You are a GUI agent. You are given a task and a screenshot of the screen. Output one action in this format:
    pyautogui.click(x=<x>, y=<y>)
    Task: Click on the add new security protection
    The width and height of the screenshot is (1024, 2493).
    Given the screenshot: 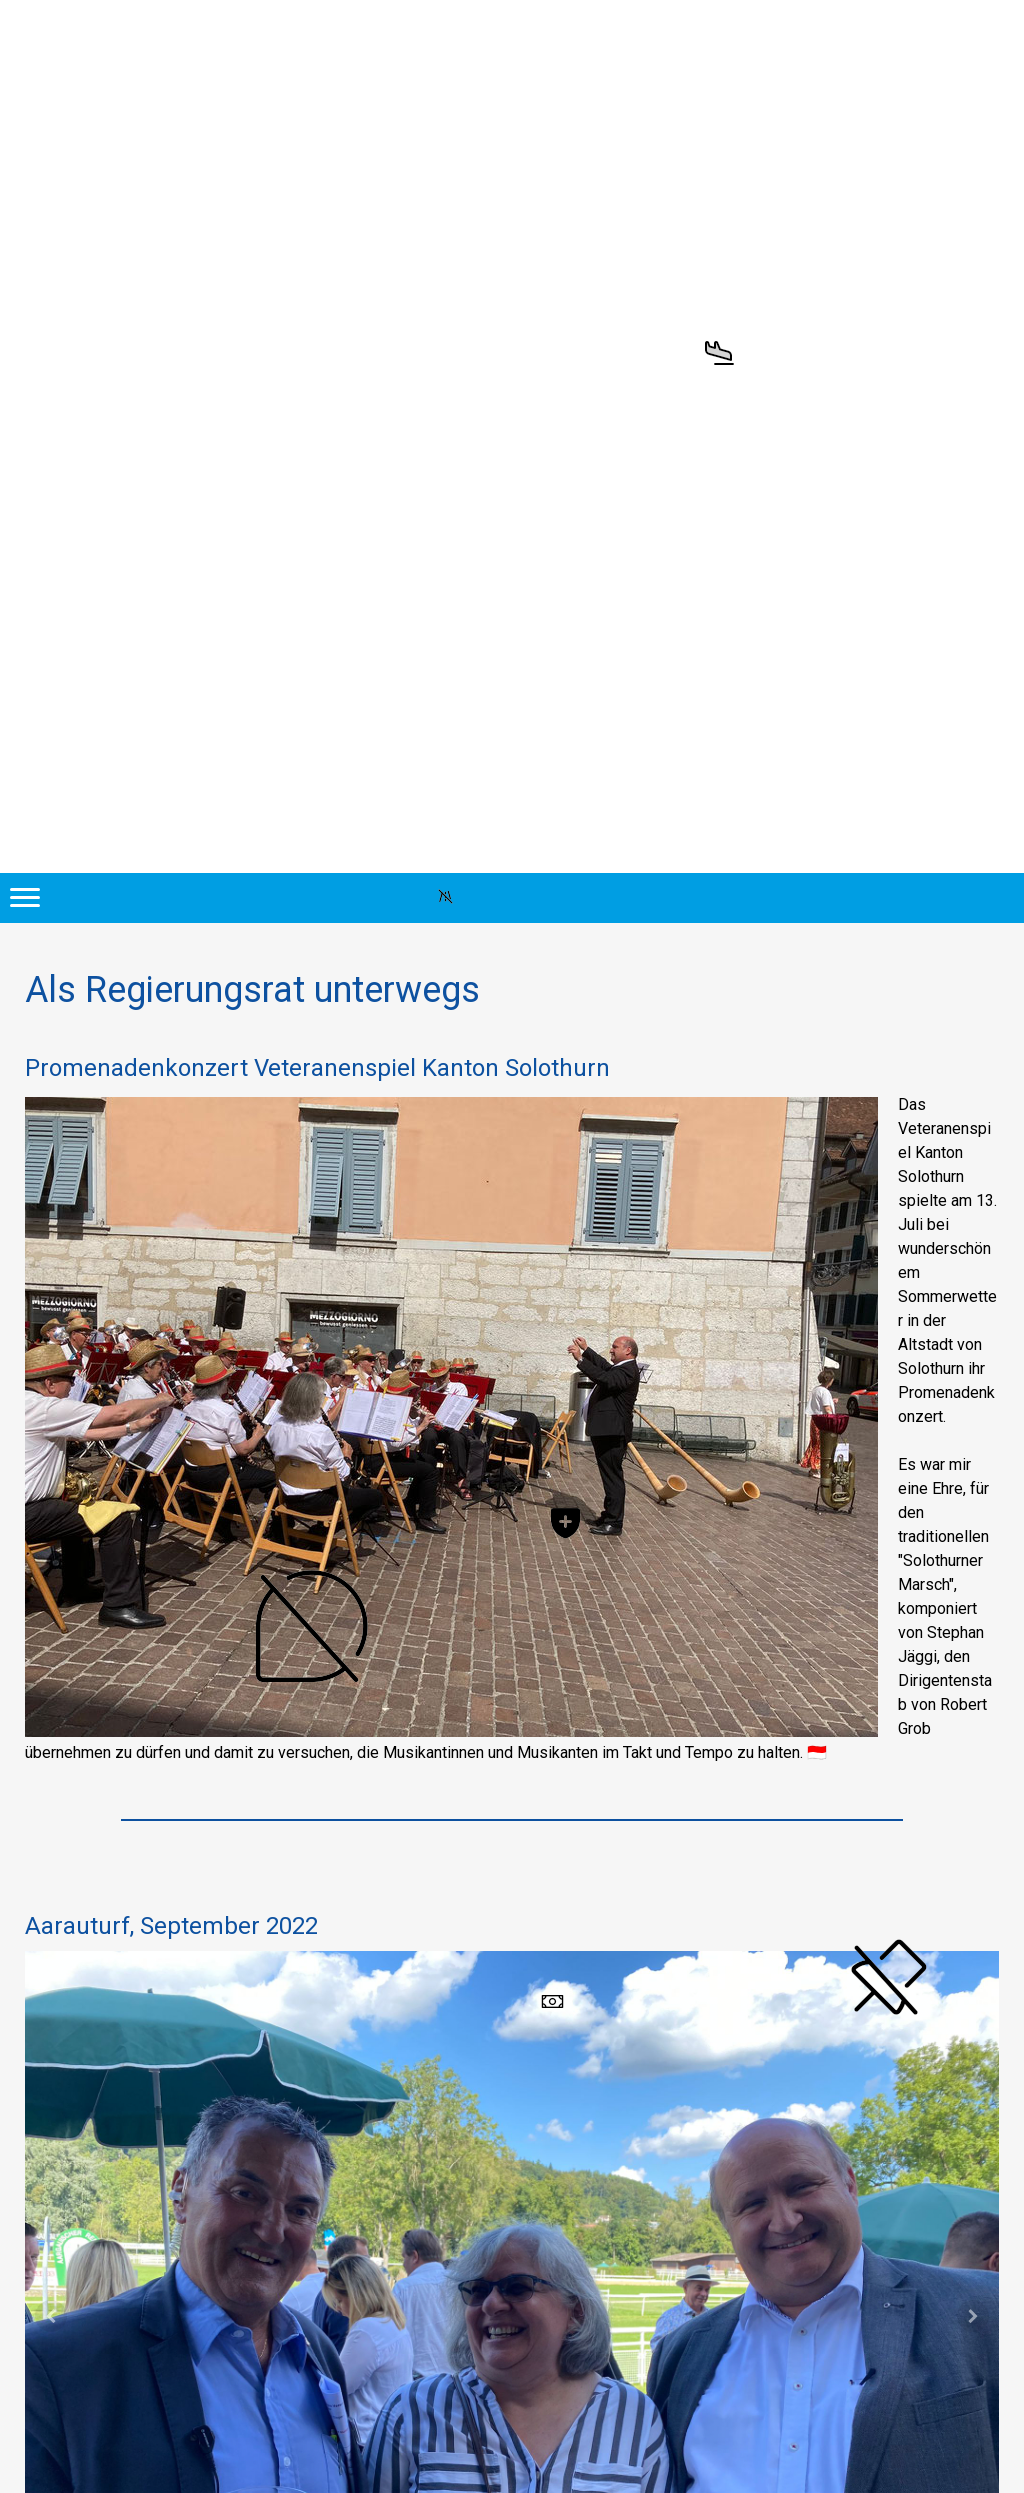 What is the action you would take?
    pyautogui.click(x=565, y=1521)
    